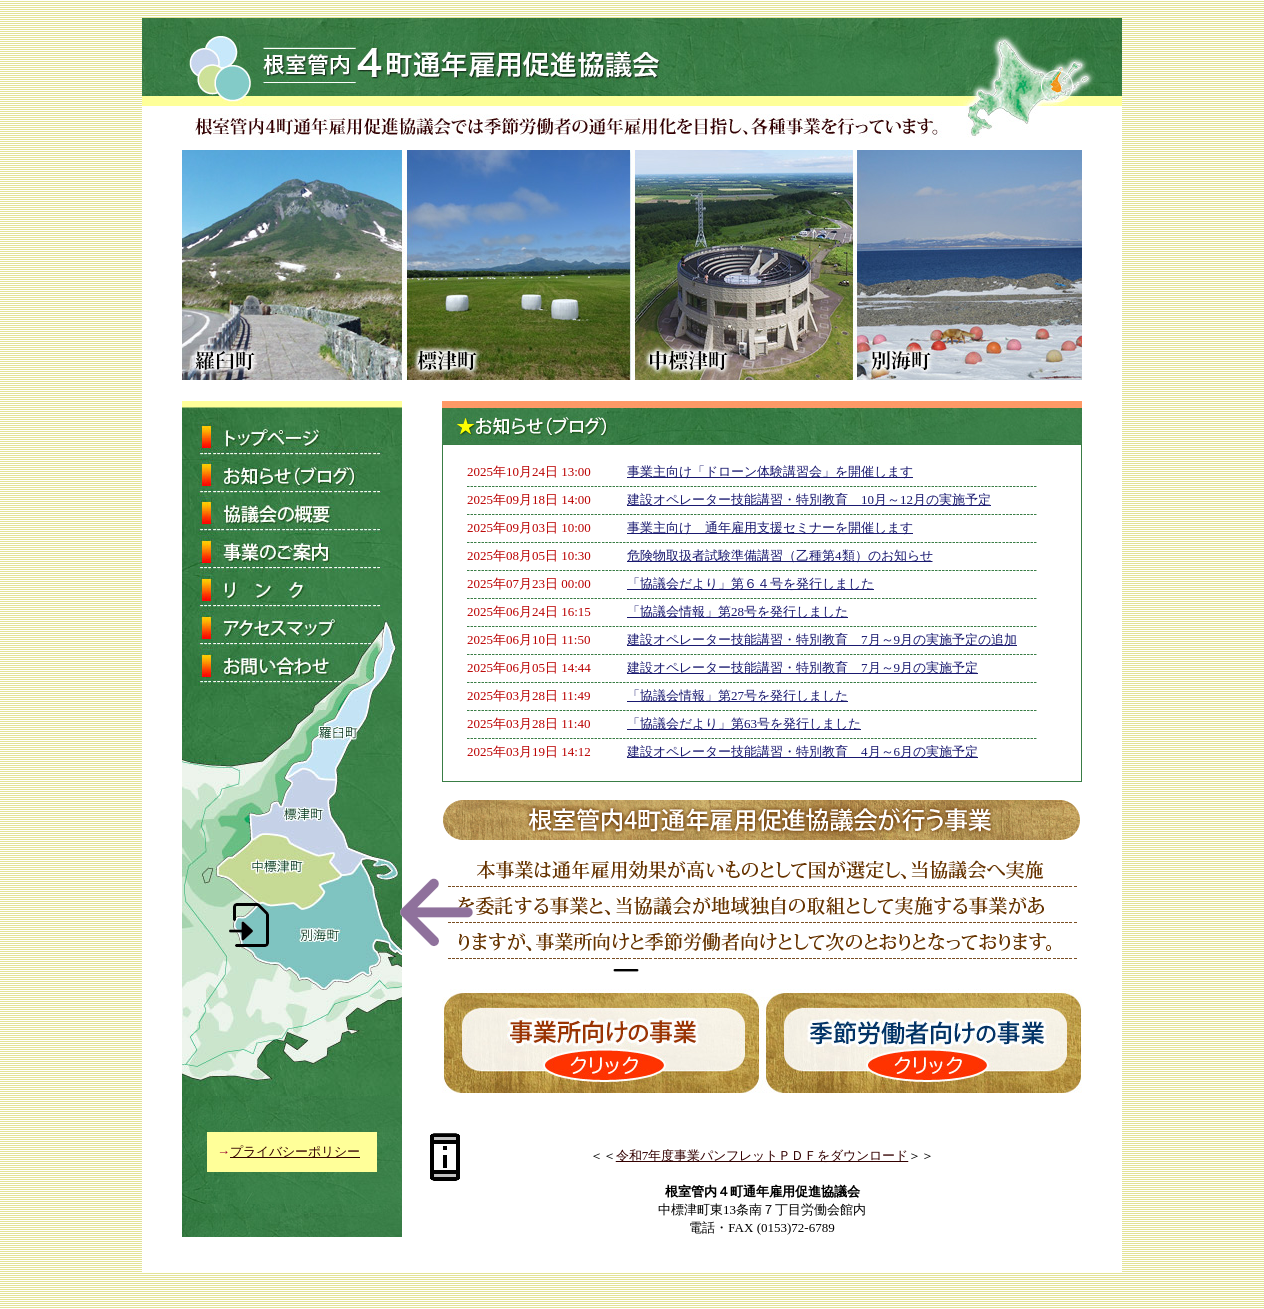 Image resolution: width=1264 pixels, height=1309 pixels. I want to click on collapse or minimize a section, so click(626, 969).